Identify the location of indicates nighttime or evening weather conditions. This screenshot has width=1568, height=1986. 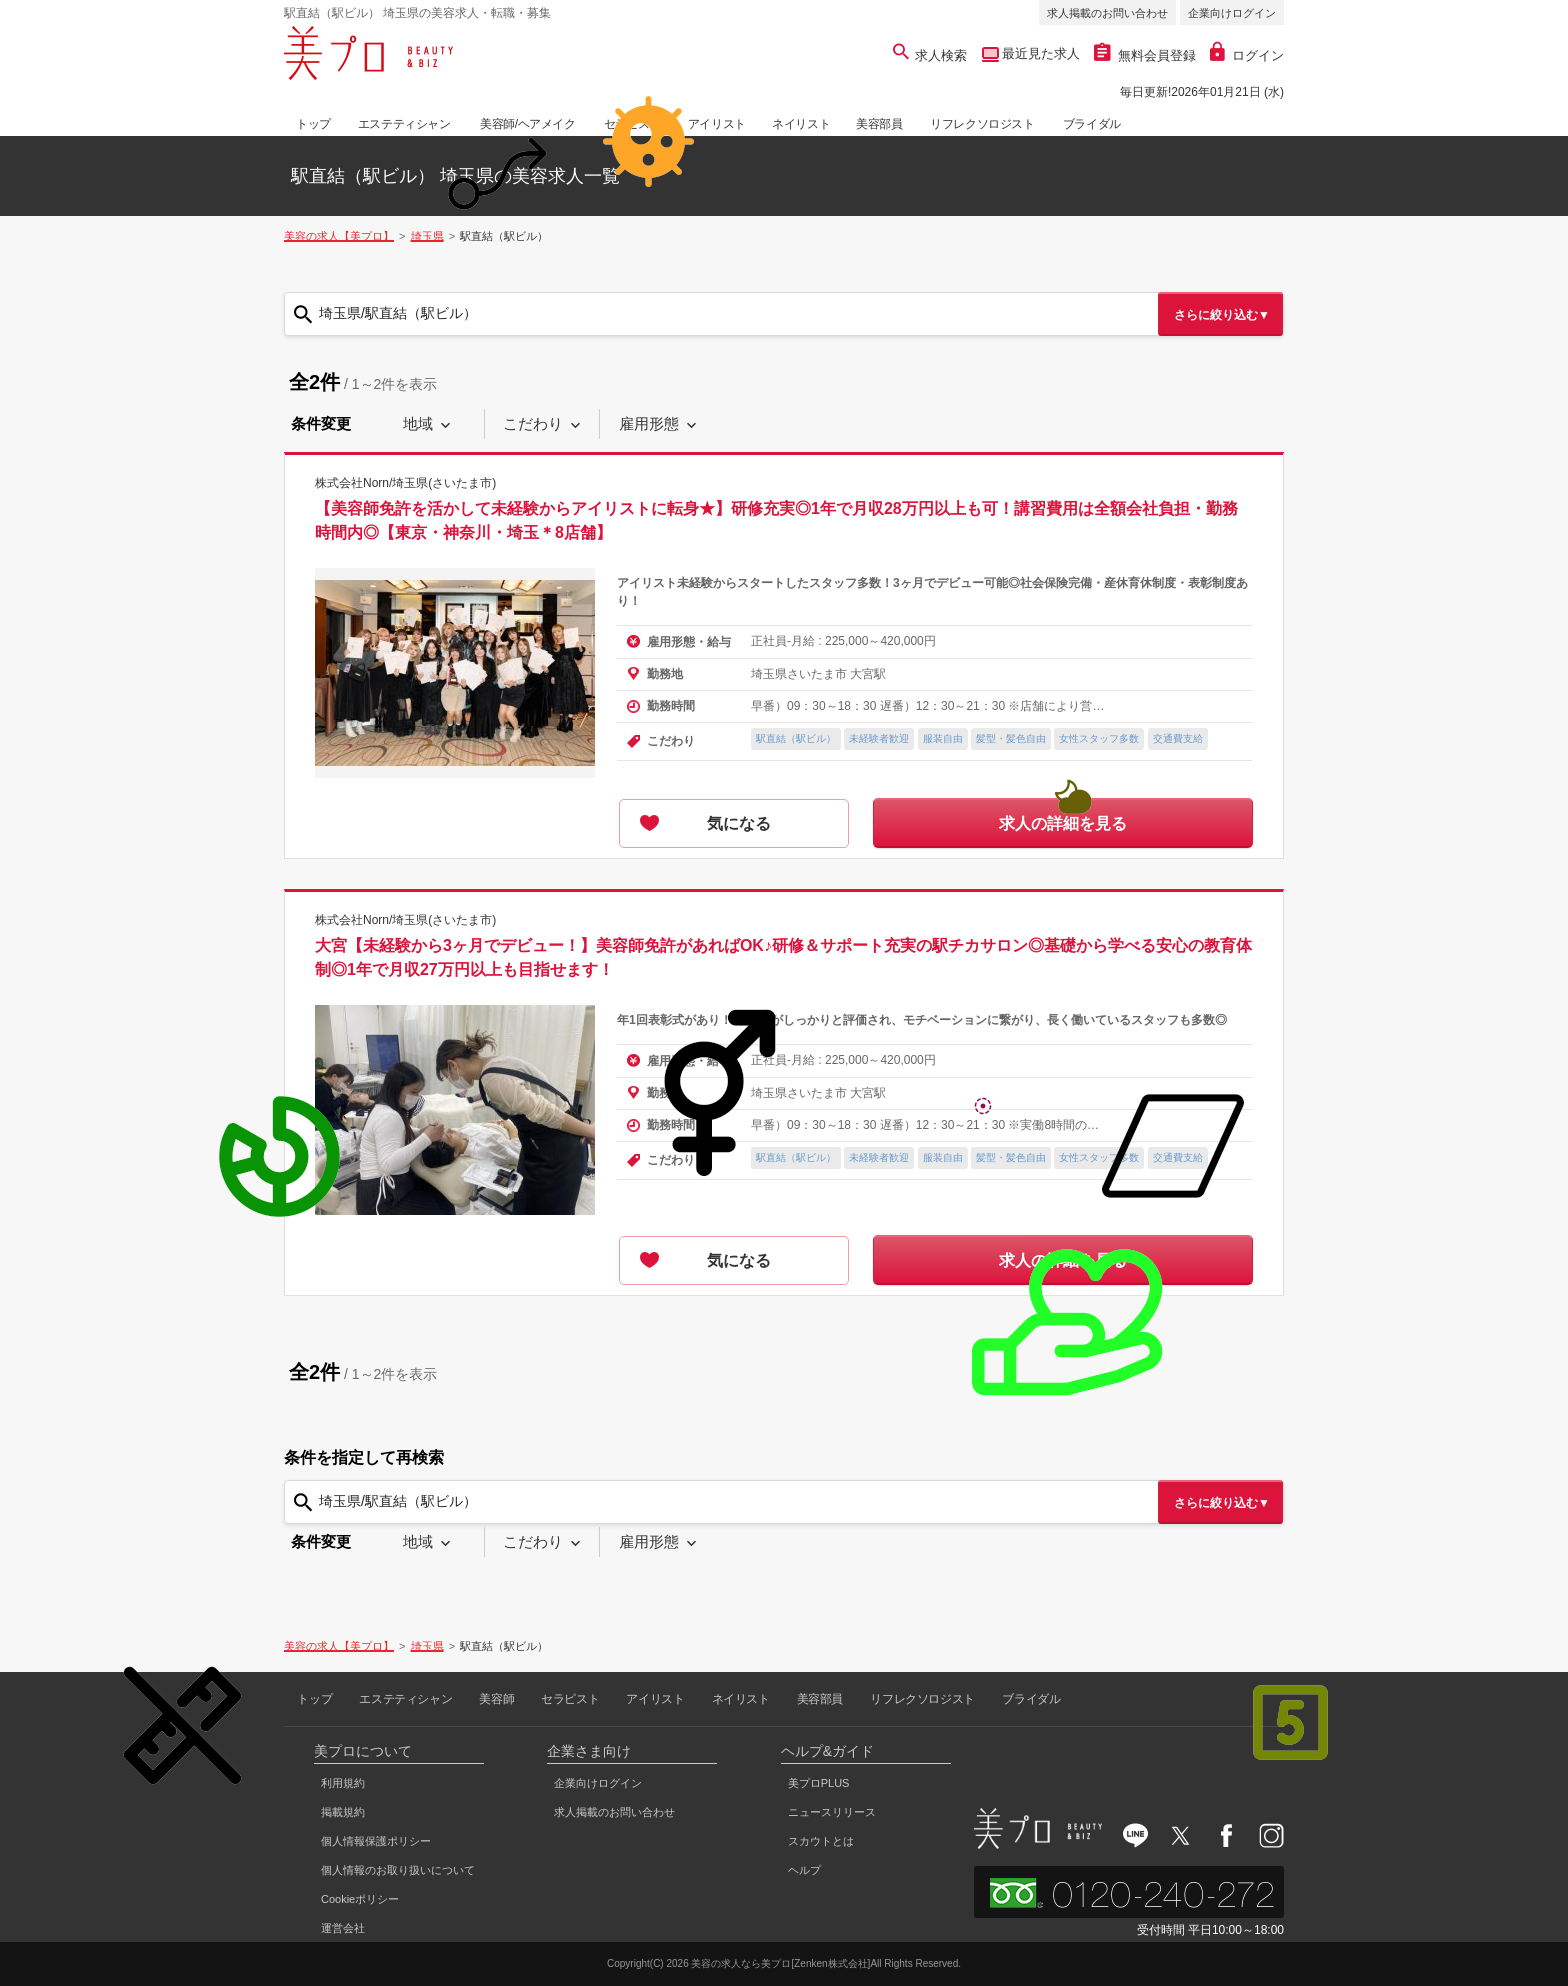
(1072, 798).